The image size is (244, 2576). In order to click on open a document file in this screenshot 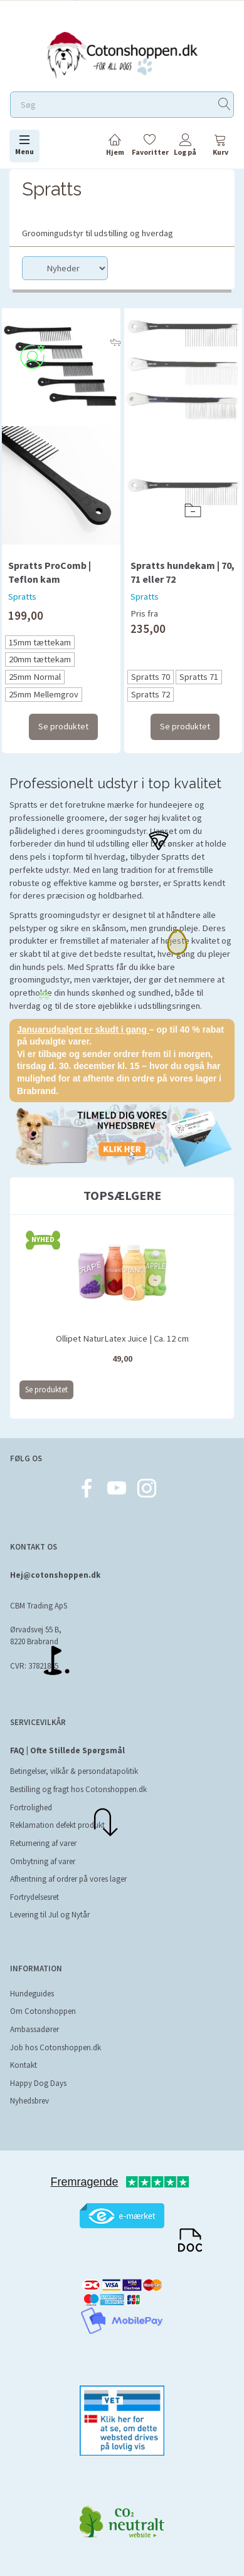, I will do `click(190, 2241)`.